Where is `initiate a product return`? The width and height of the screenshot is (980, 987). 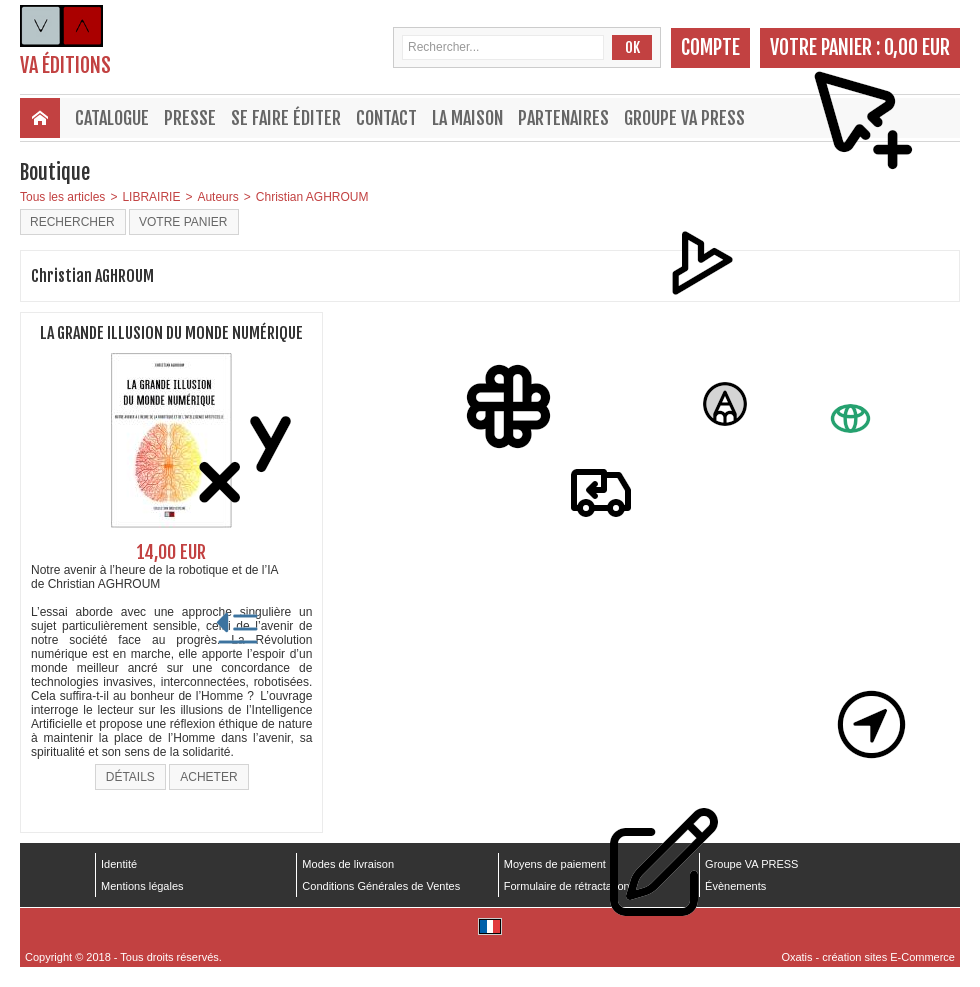 initiate a product return is located at coordinates (601, 493).